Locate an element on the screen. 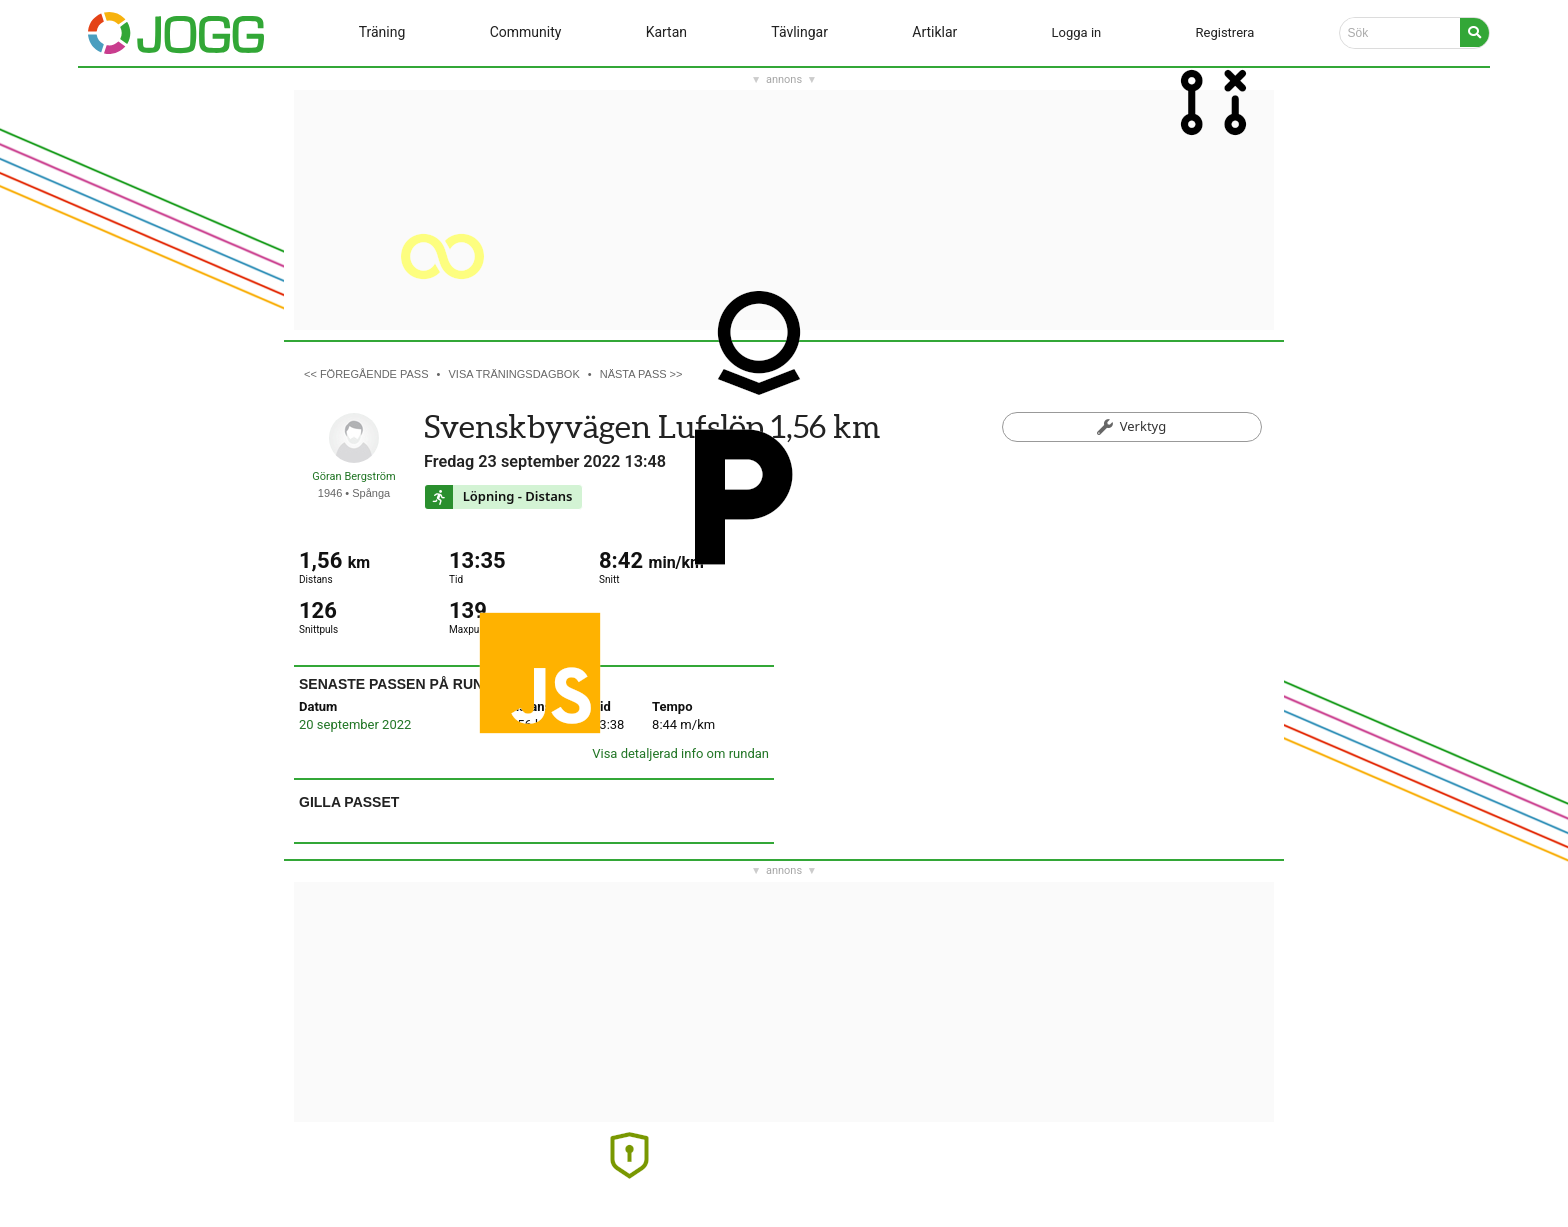  javascript programming language logo is located at coordinates (540, 673).